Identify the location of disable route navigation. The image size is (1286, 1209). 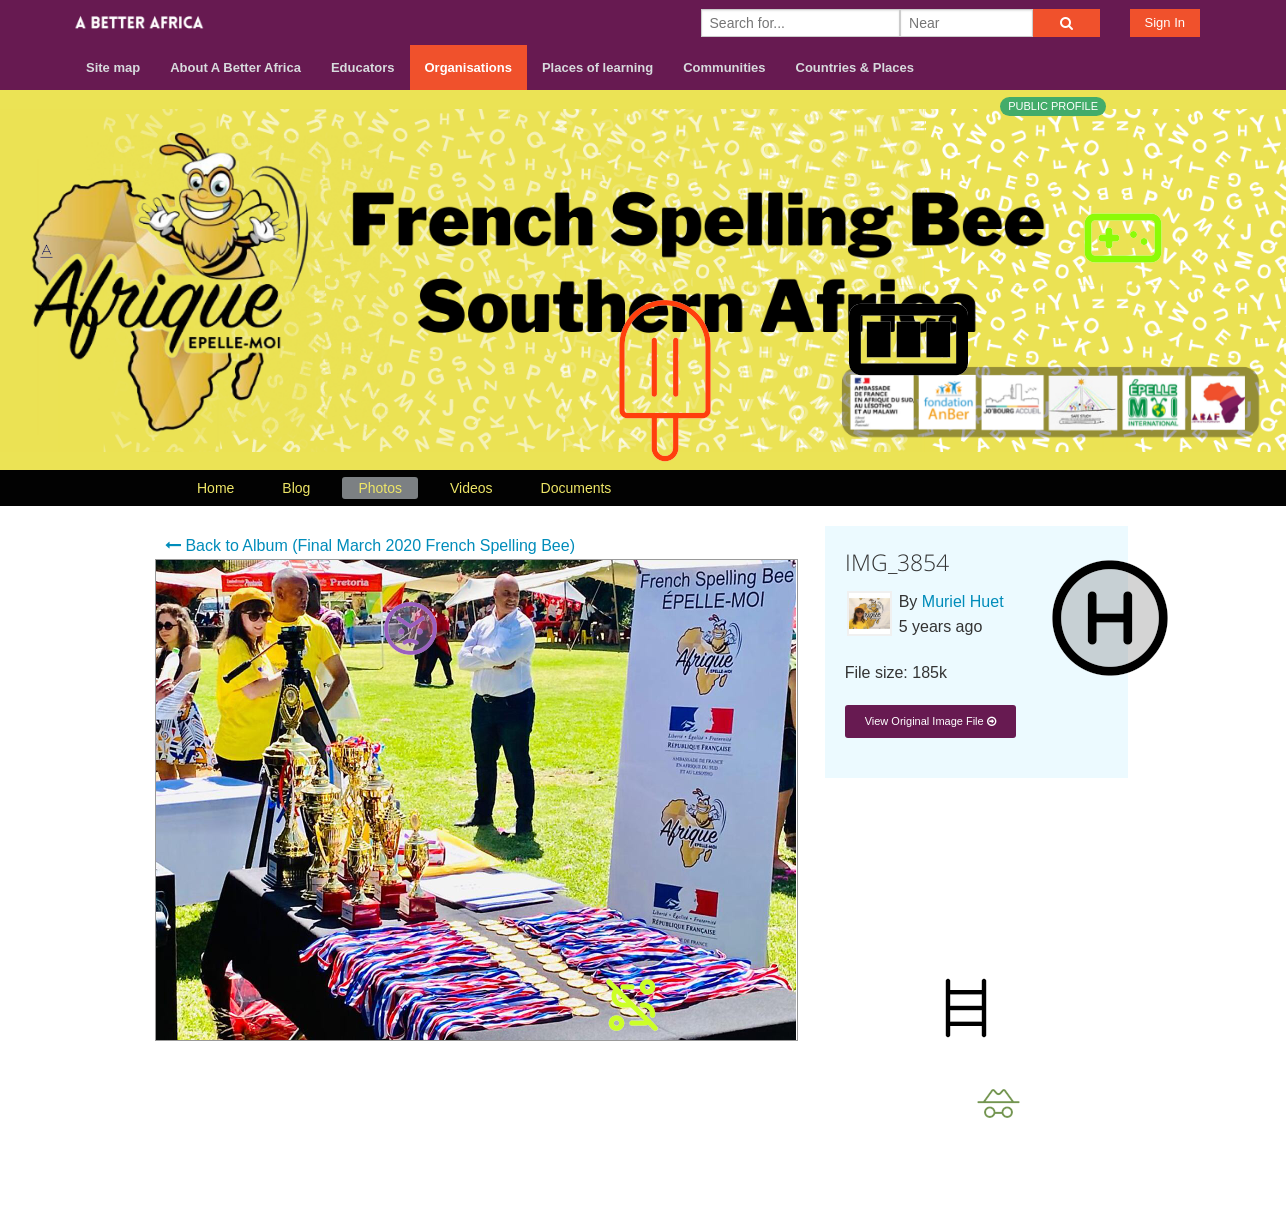
(632, 1005).